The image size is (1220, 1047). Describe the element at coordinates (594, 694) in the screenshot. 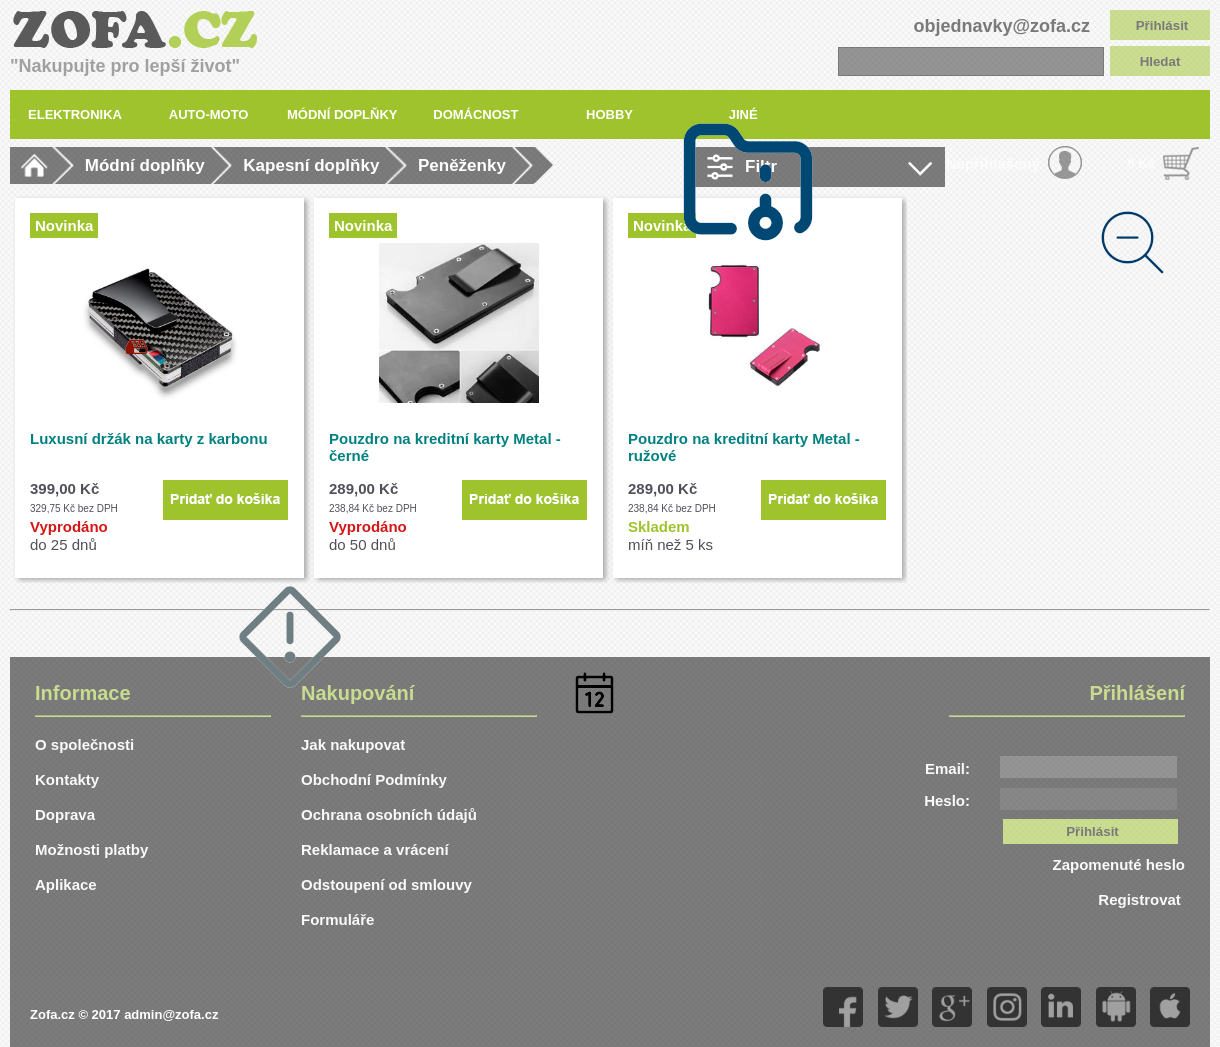

I see `view or open the calendar` at that location.